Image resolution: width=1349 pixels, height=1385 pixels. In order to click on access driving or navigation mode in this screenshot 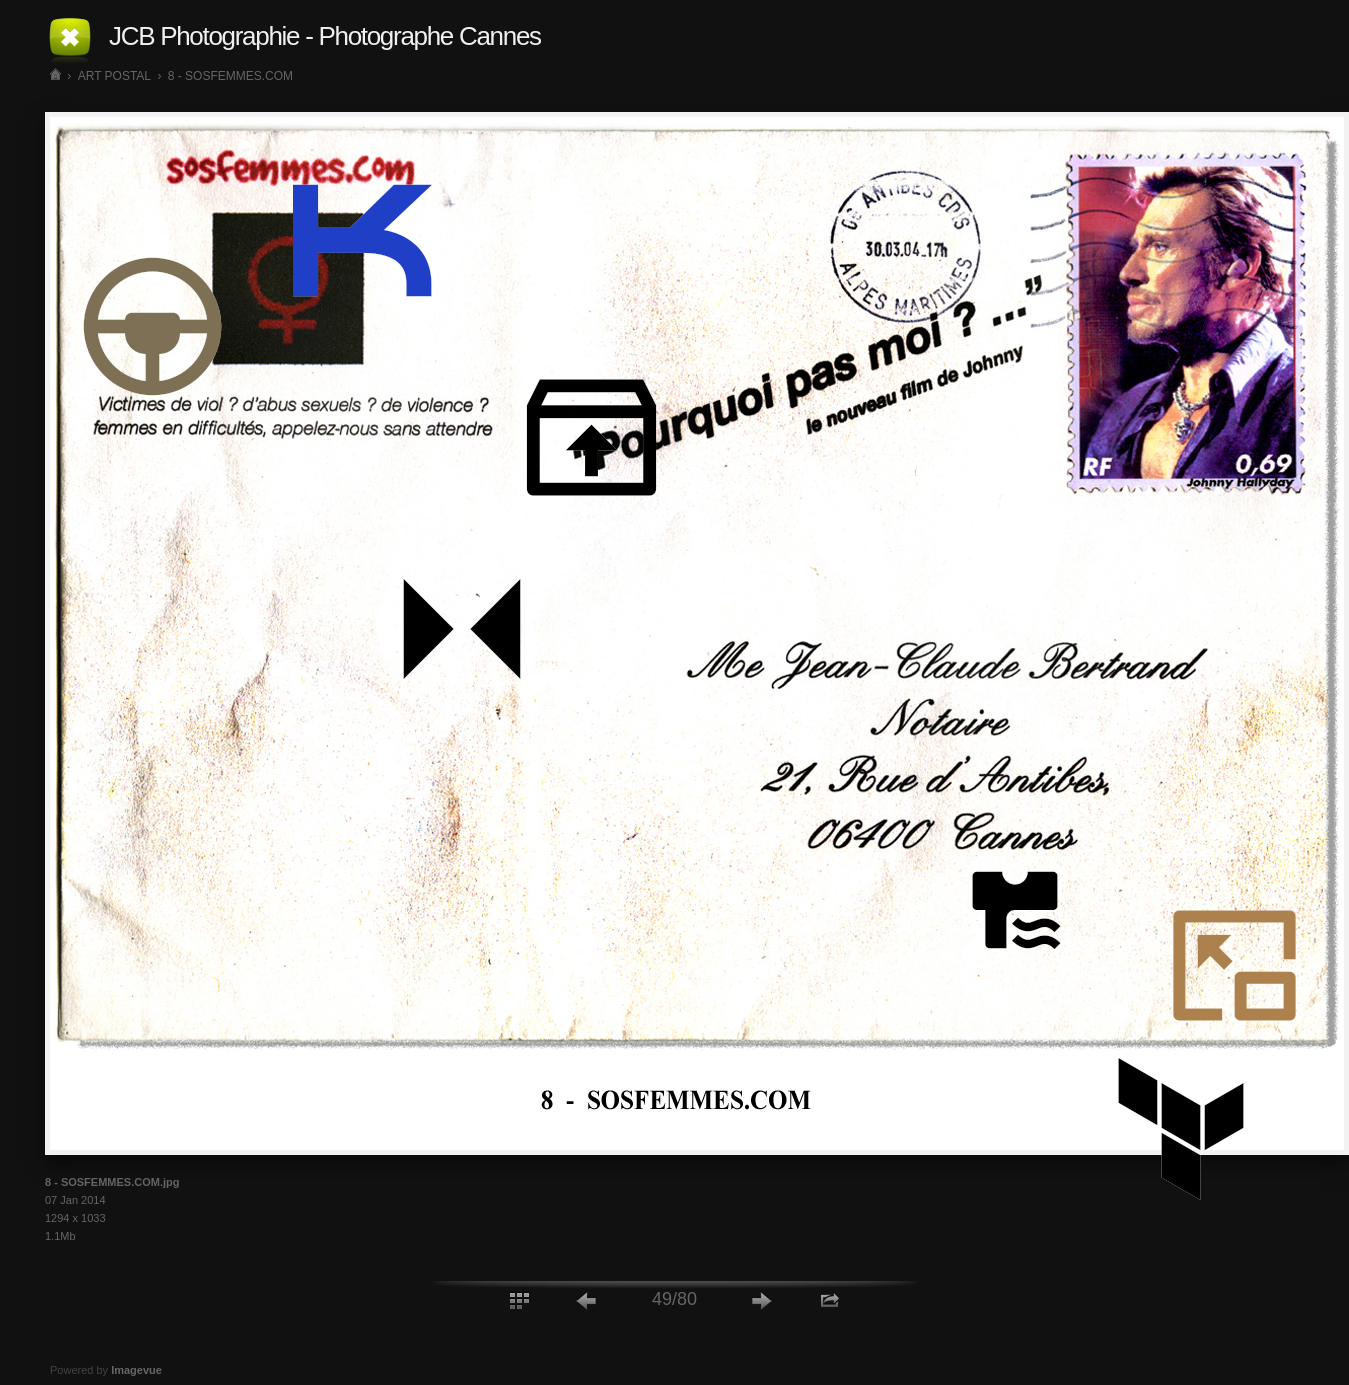, I will do `click(152, 326)`.